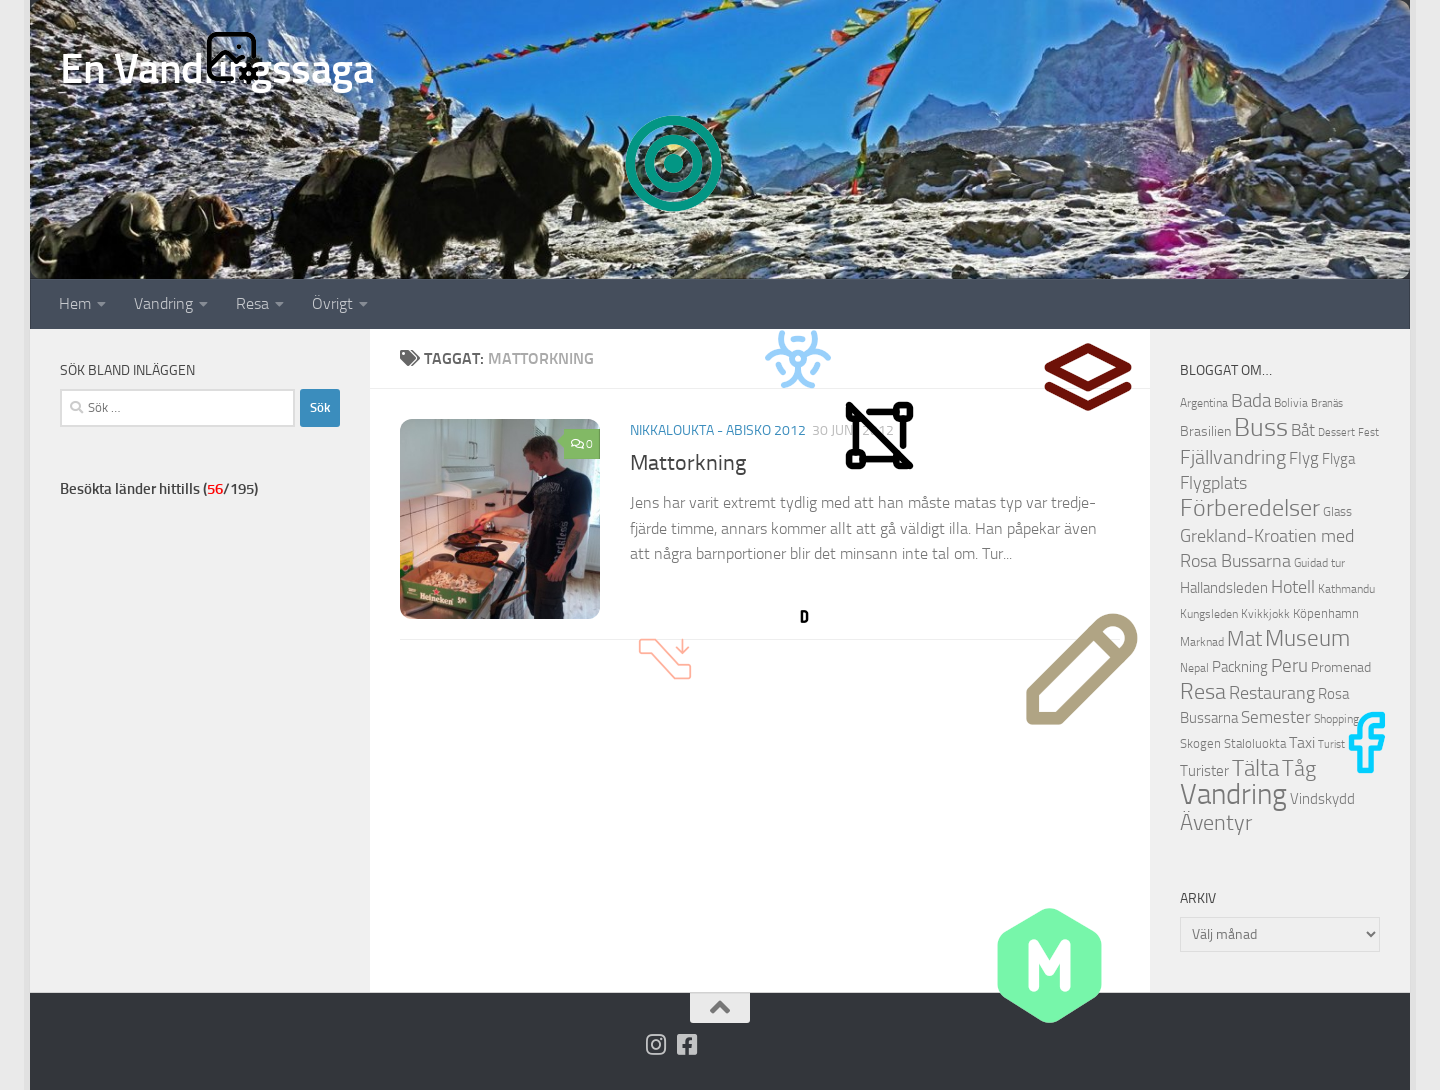 The height and width of the screenshot is (1090, 1440). I want to click on set a goal or target, so click(673, 163).